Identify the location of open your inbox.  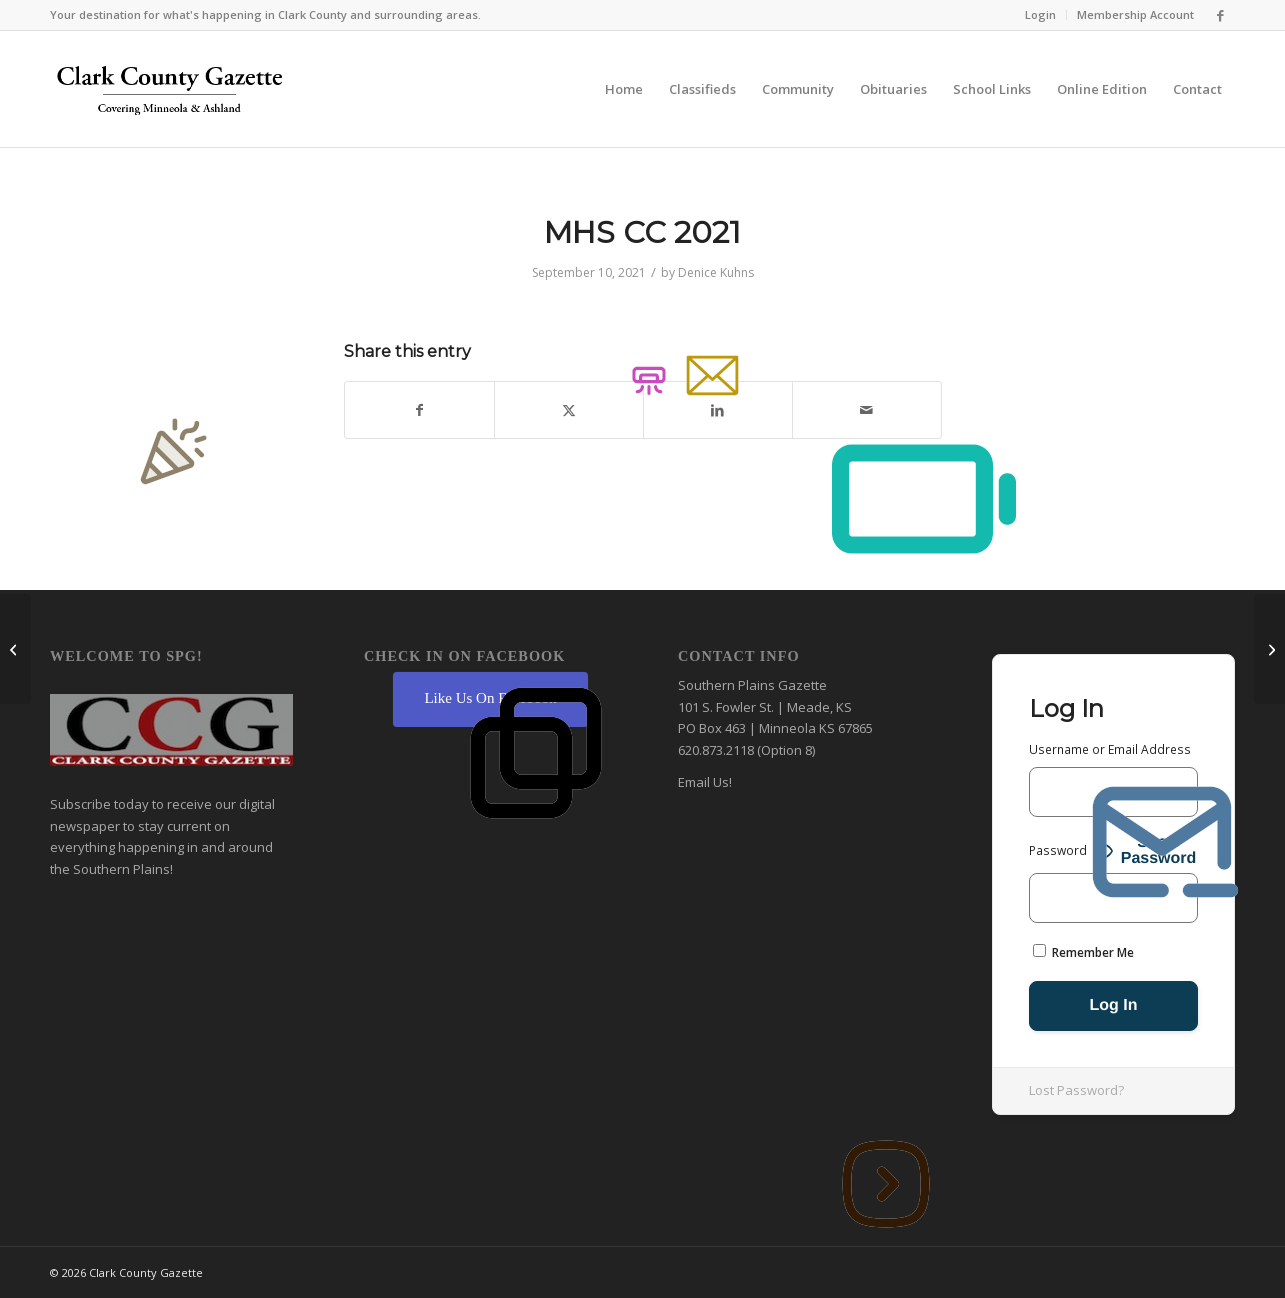
(712, 375).